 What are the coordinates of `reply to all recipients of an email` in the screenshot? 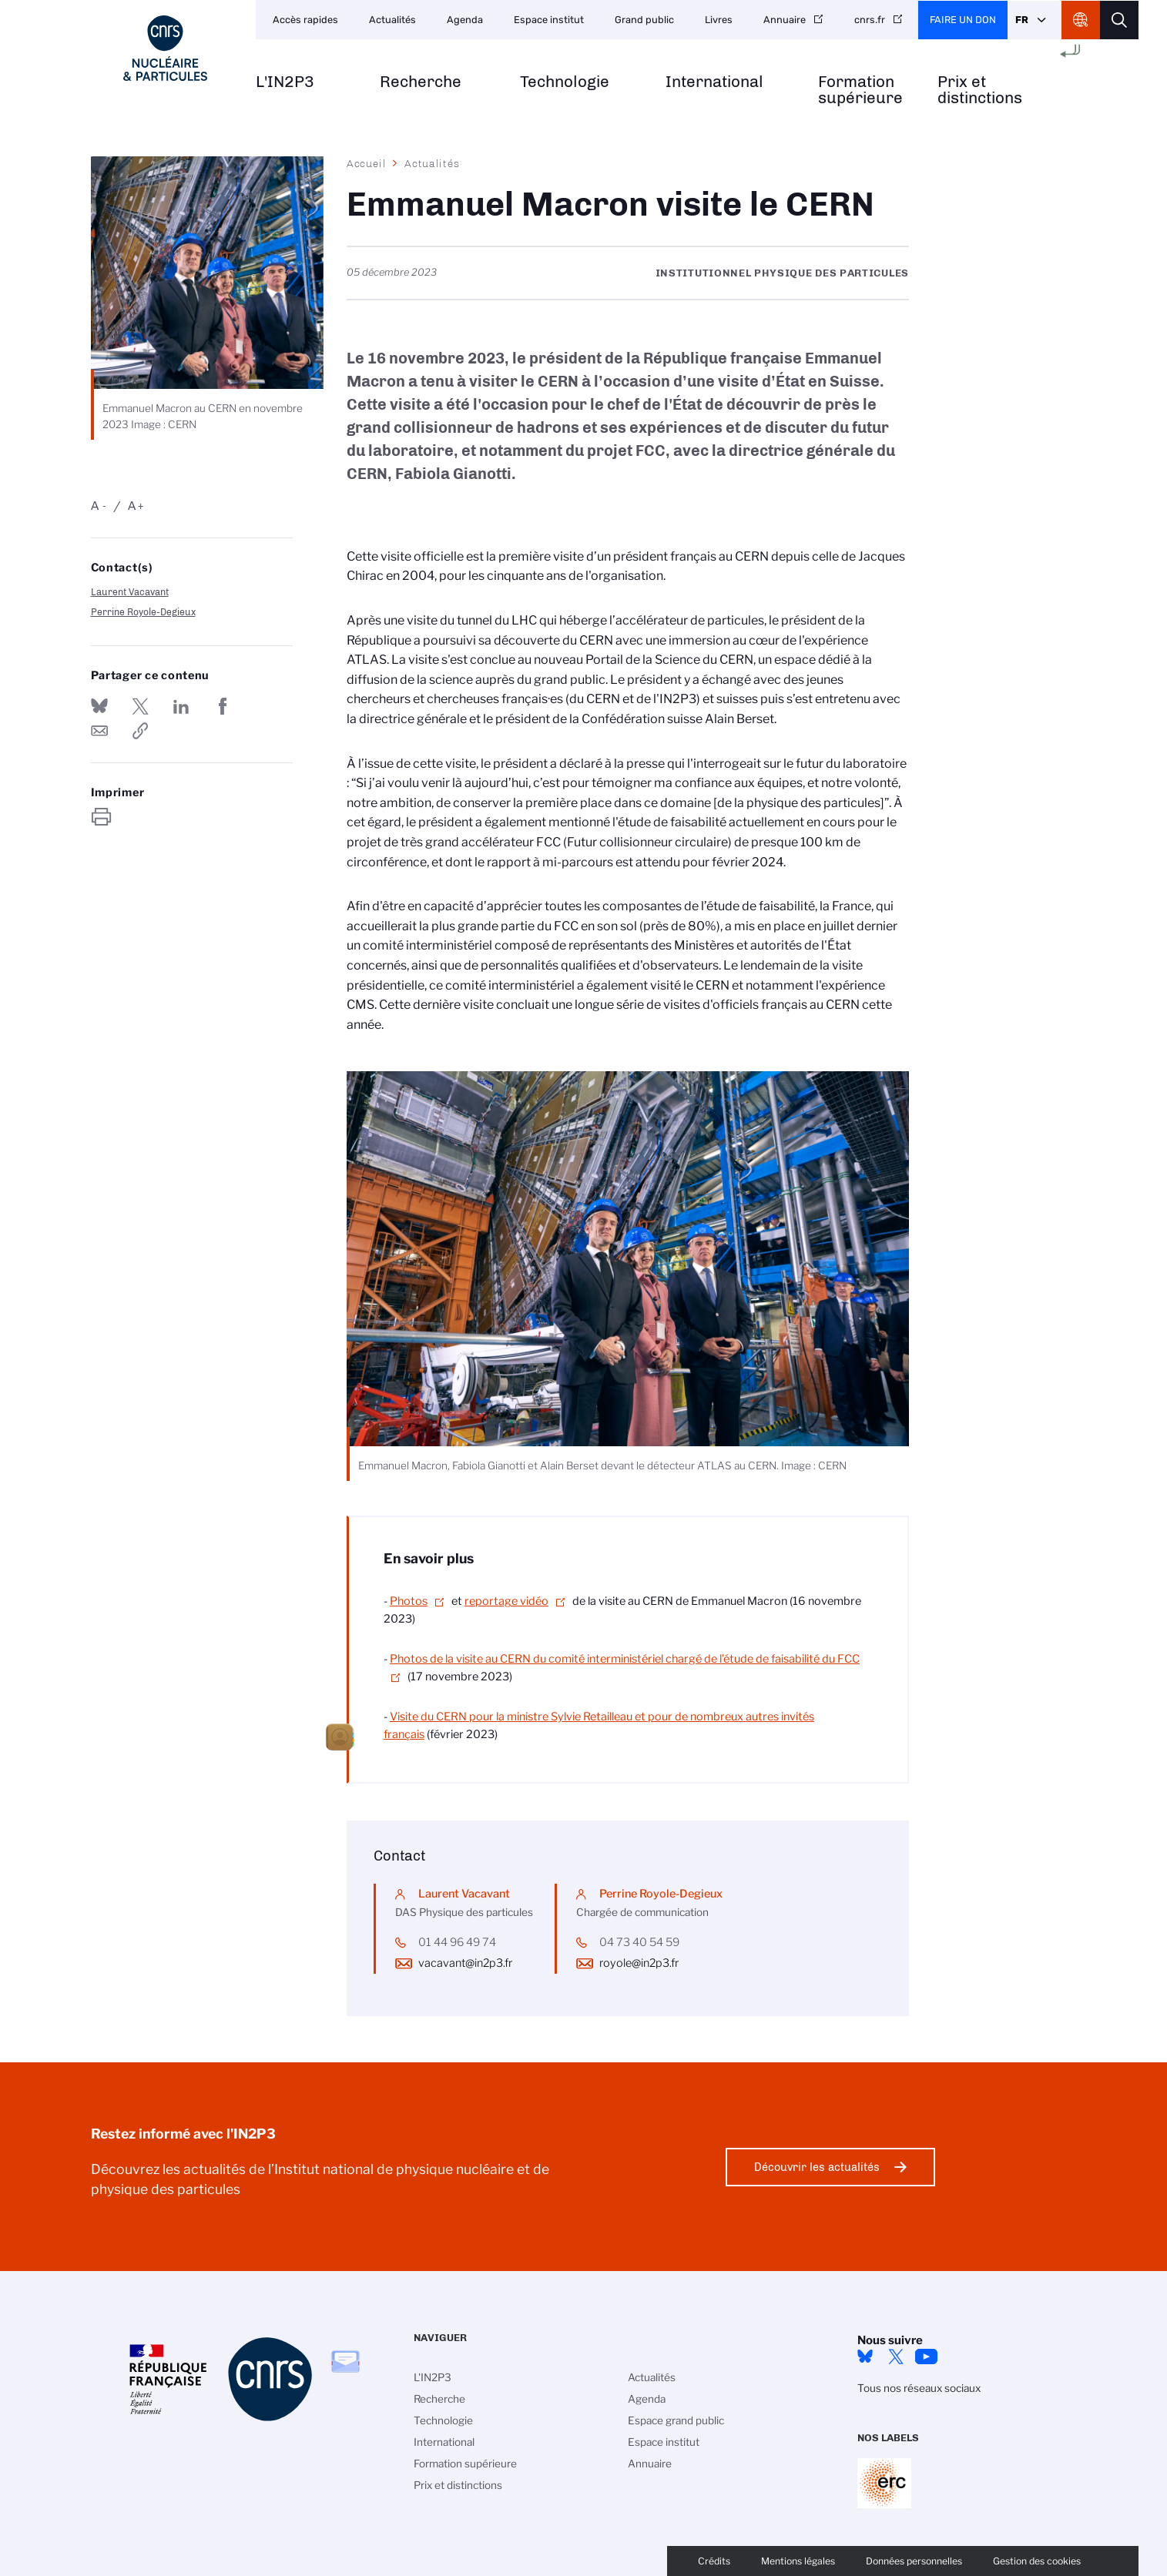 It's located at (1069, 49).